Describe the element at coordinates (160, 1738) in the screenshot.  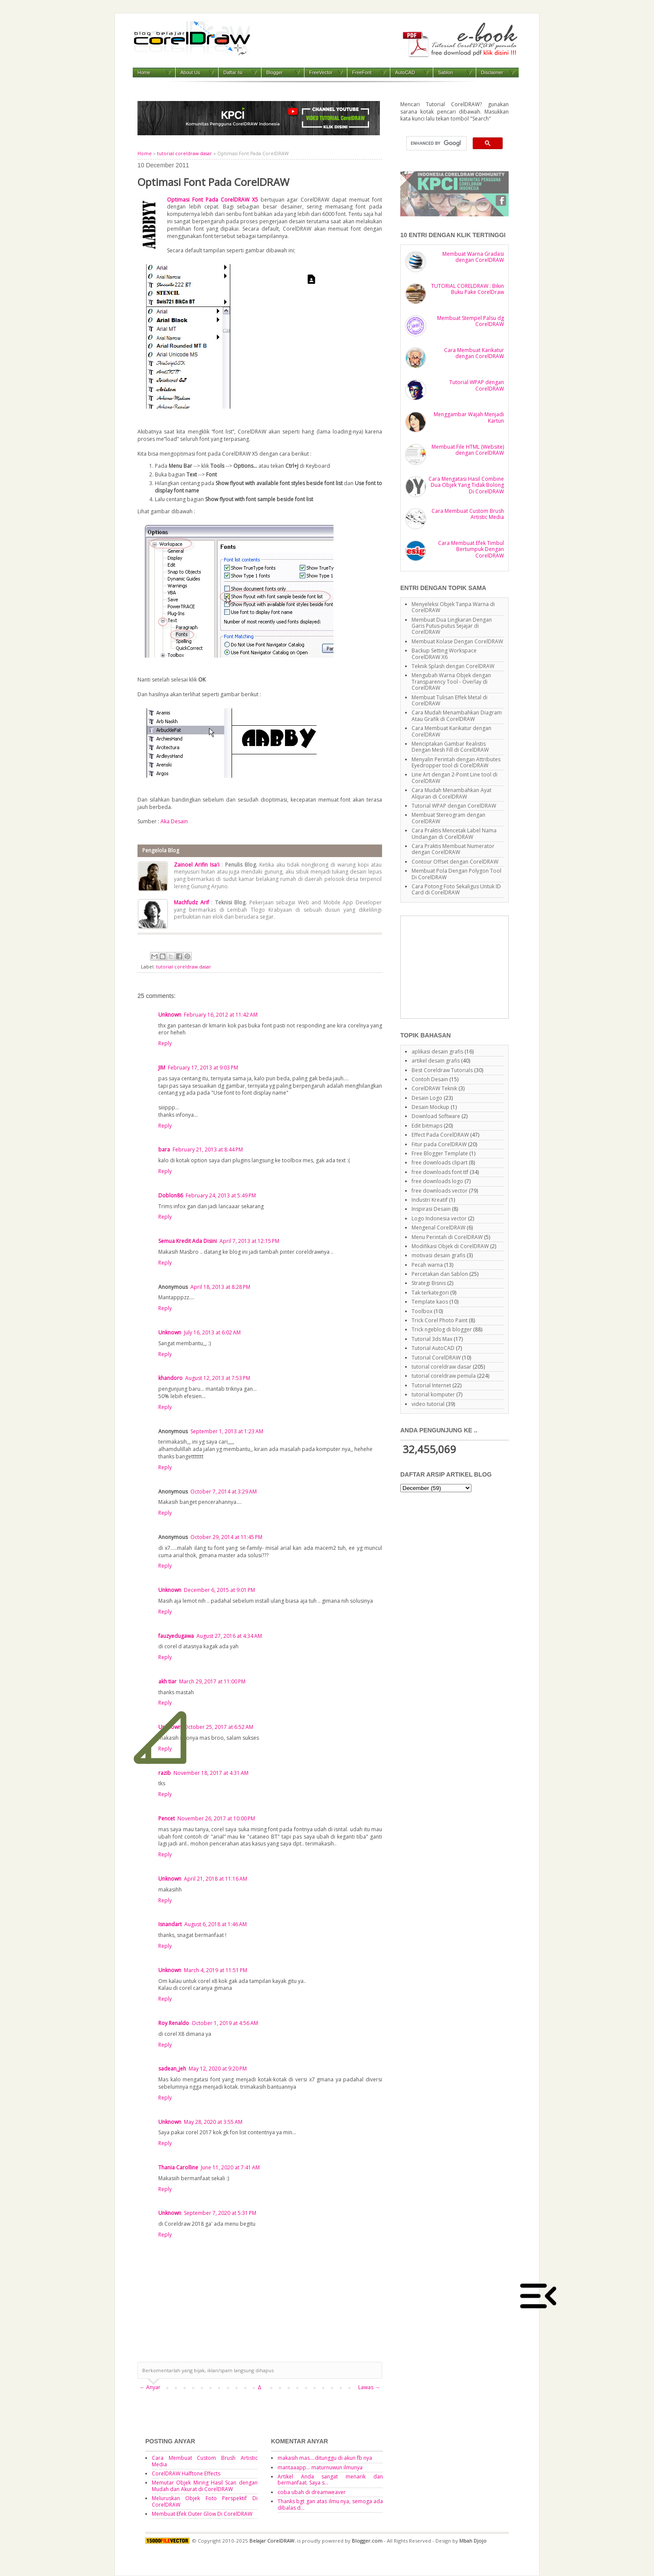
I see `indicates weak cellular signal strength (2 bars)` at that location.